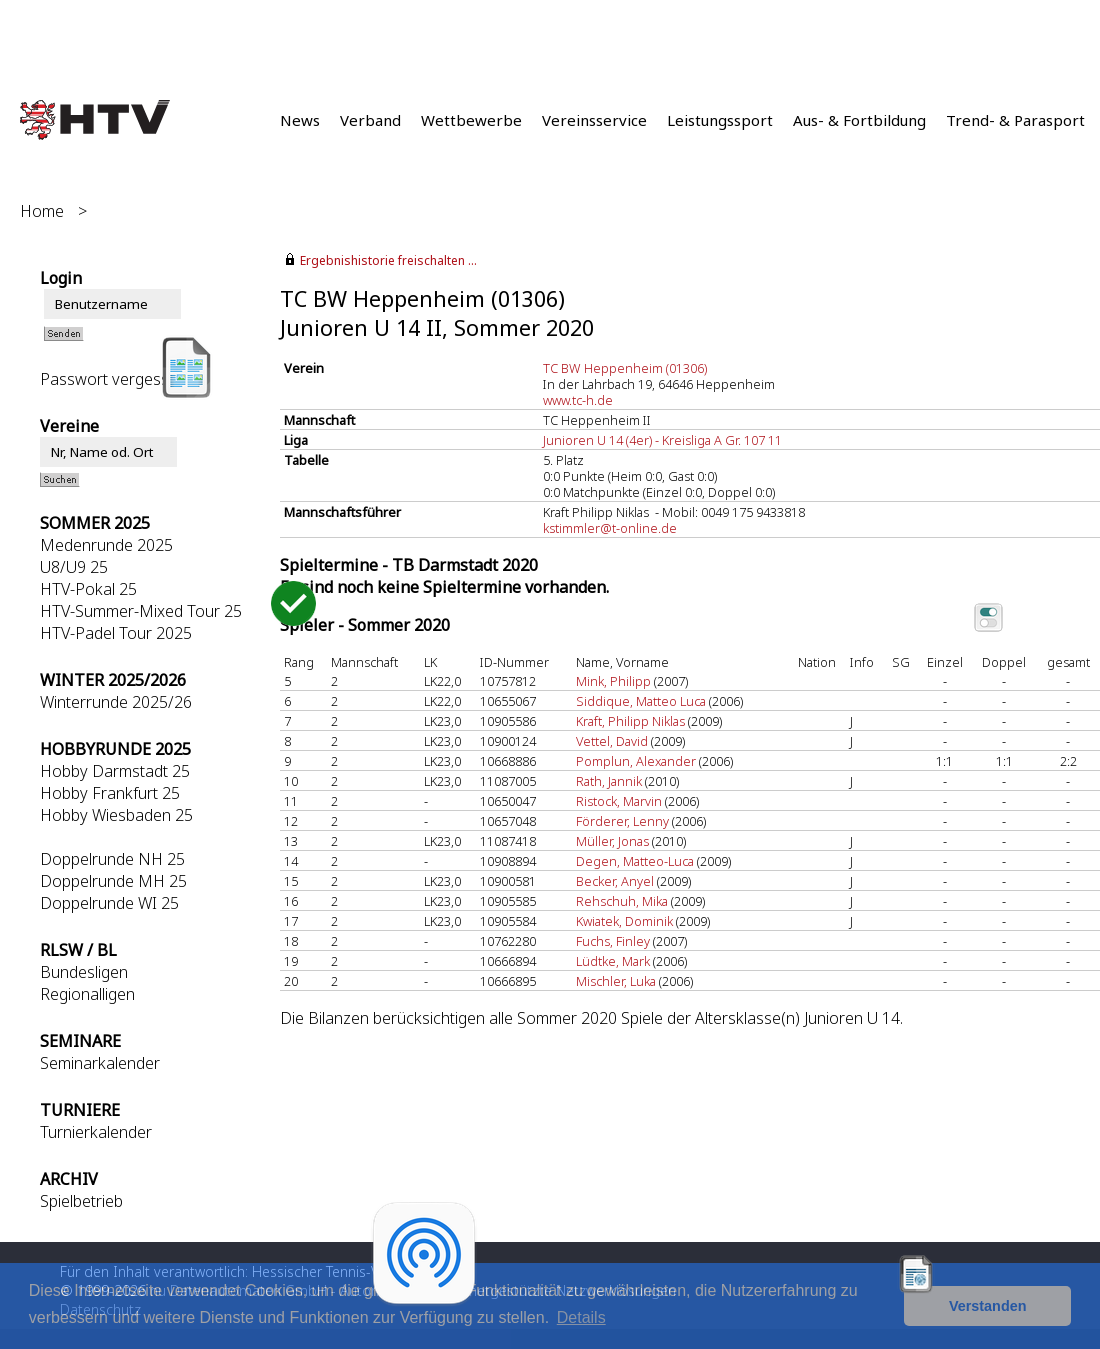 This screenshot has width=1100, height=1349. I want to click on libreoffice master document file type, so click(186, 367).